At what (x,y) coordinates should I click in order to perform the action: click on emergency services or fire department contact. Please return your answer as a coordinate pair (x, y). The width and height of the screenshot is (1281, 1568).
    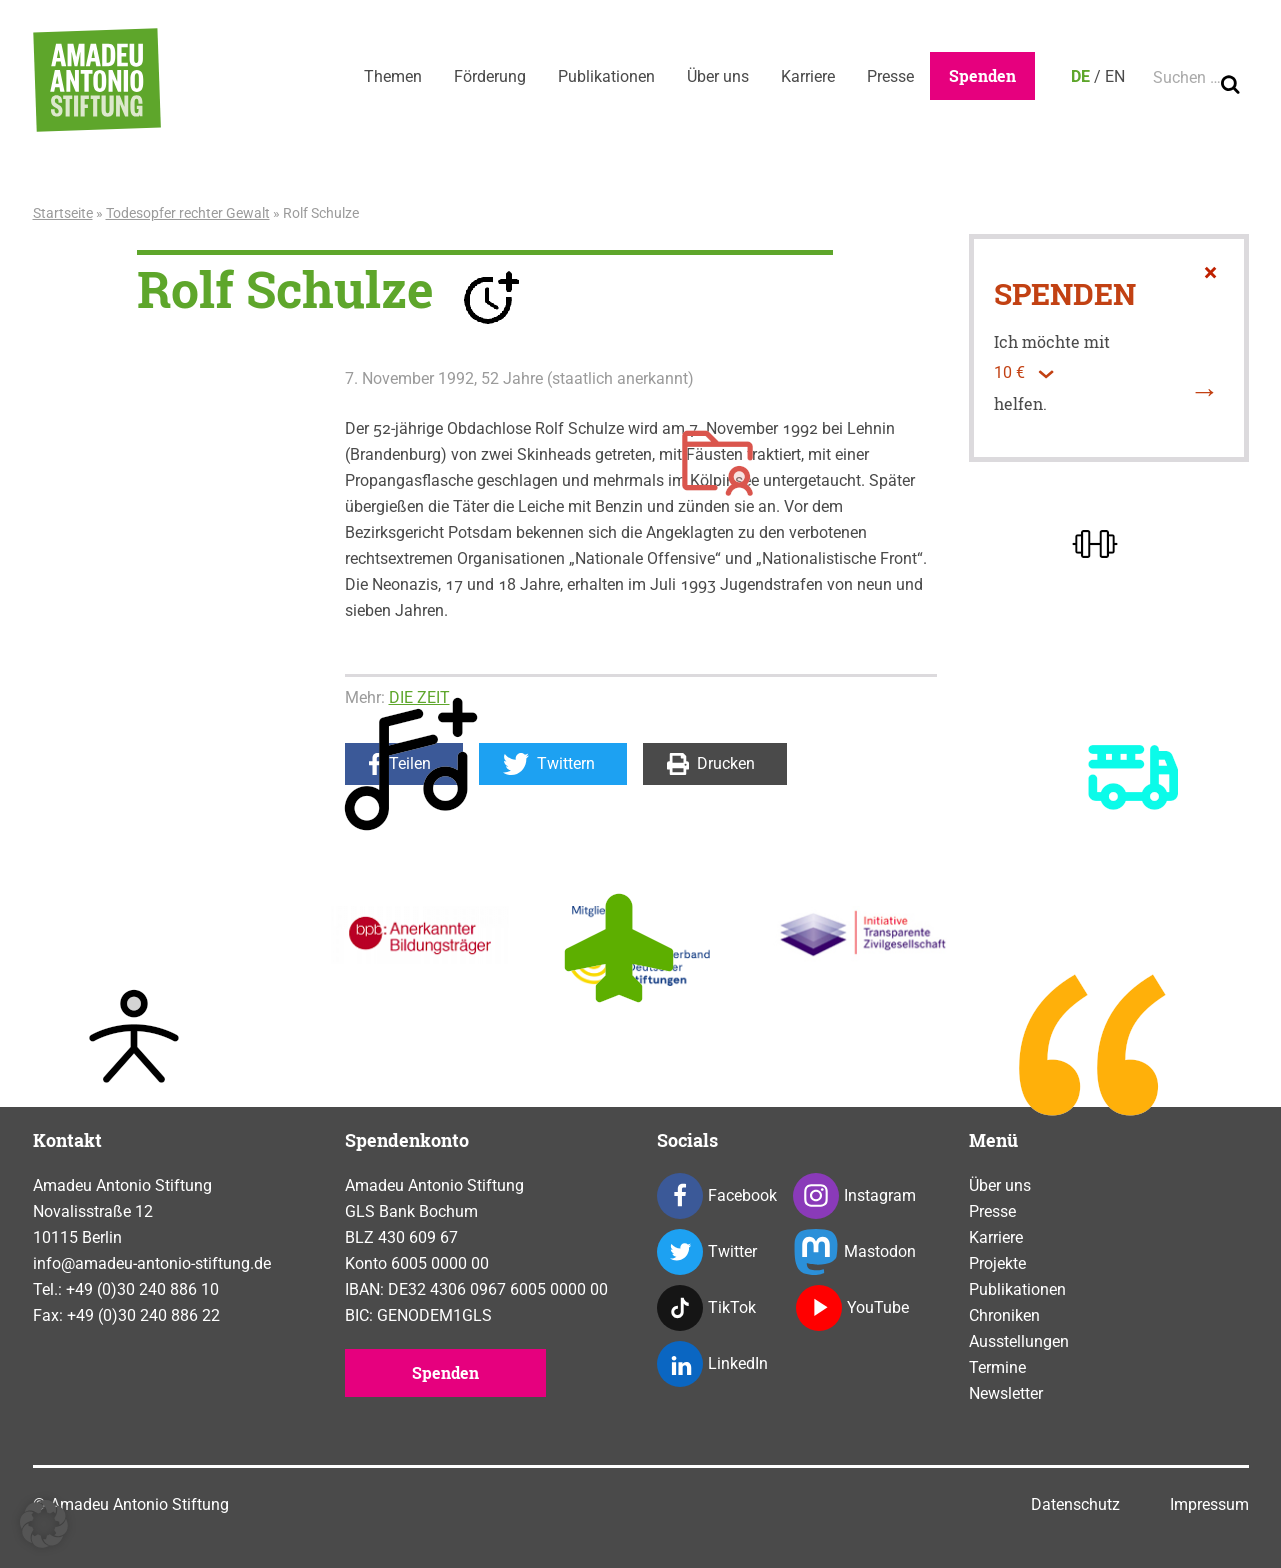
    Looking at the image, I should click on (1131, 773).